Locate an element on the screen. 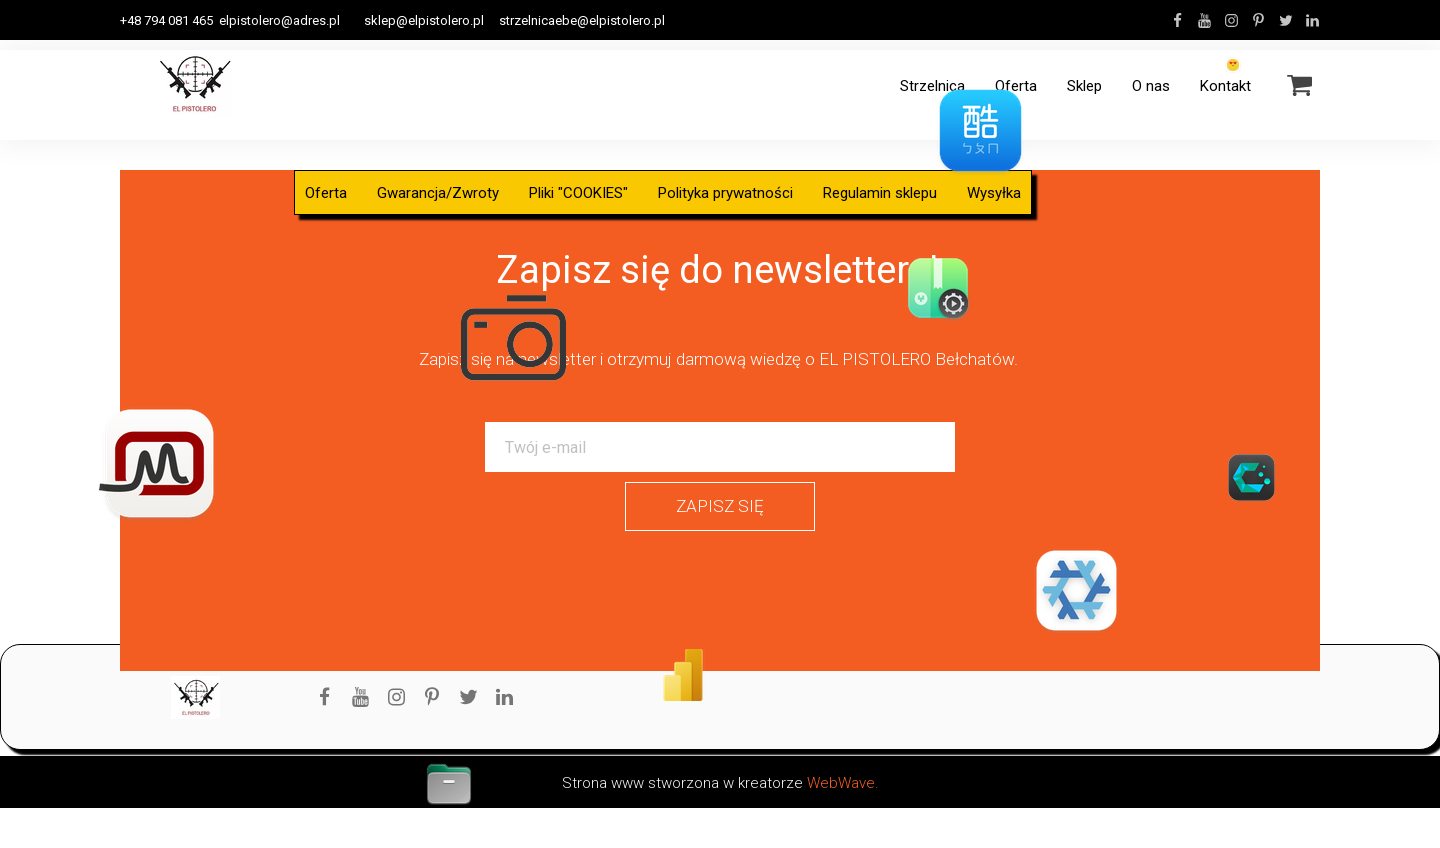  open Microsoft Power BI app is located at coordinates (683, 675).